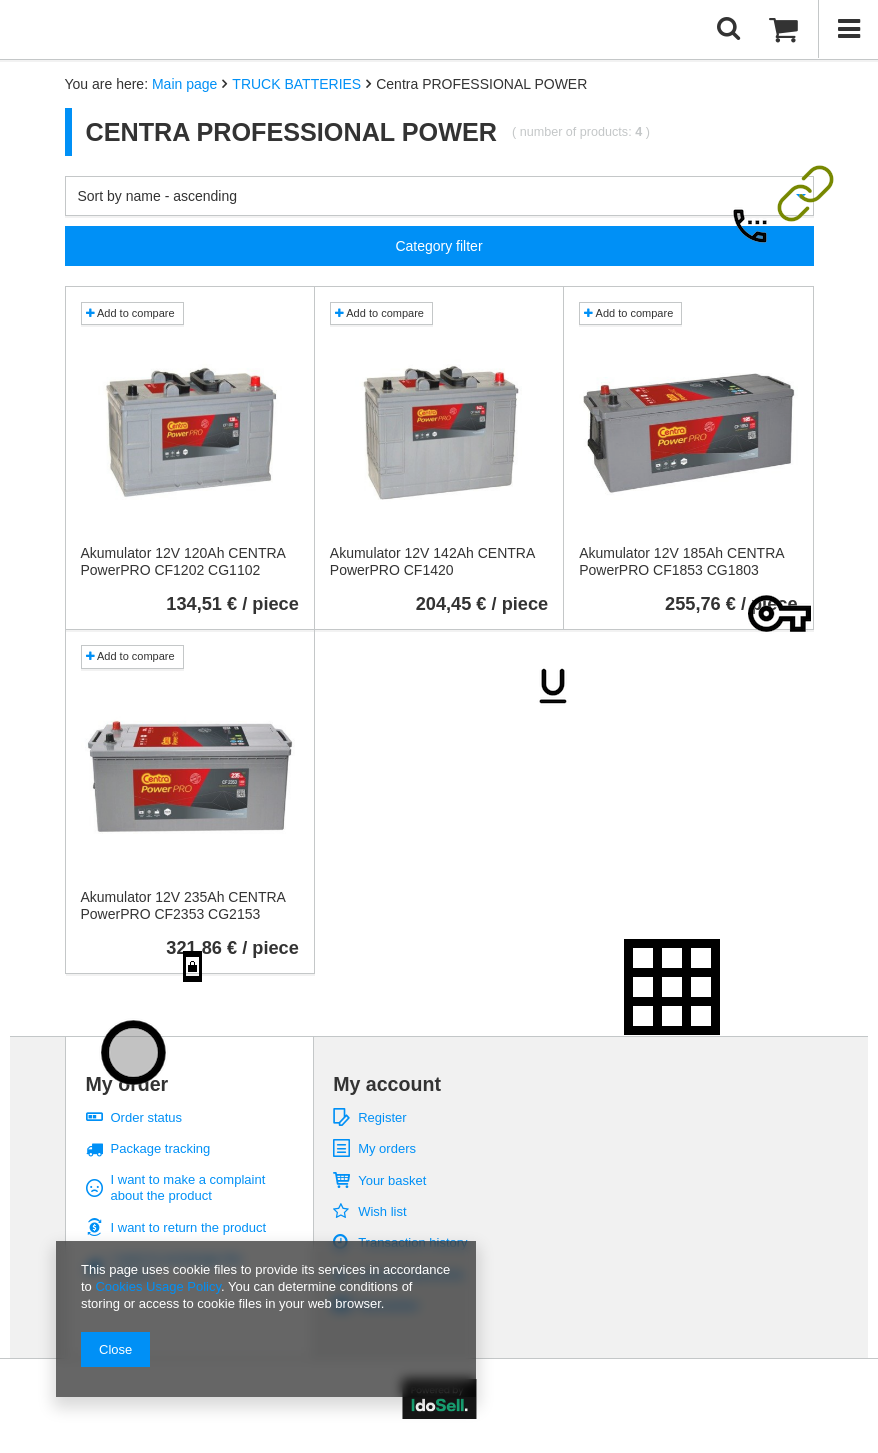 The width and height of the screenshot is (878, 1453). Describe the element at coordinates (553, 686) in the screenshot. I see `apply underline formatting to selected text` at that location.